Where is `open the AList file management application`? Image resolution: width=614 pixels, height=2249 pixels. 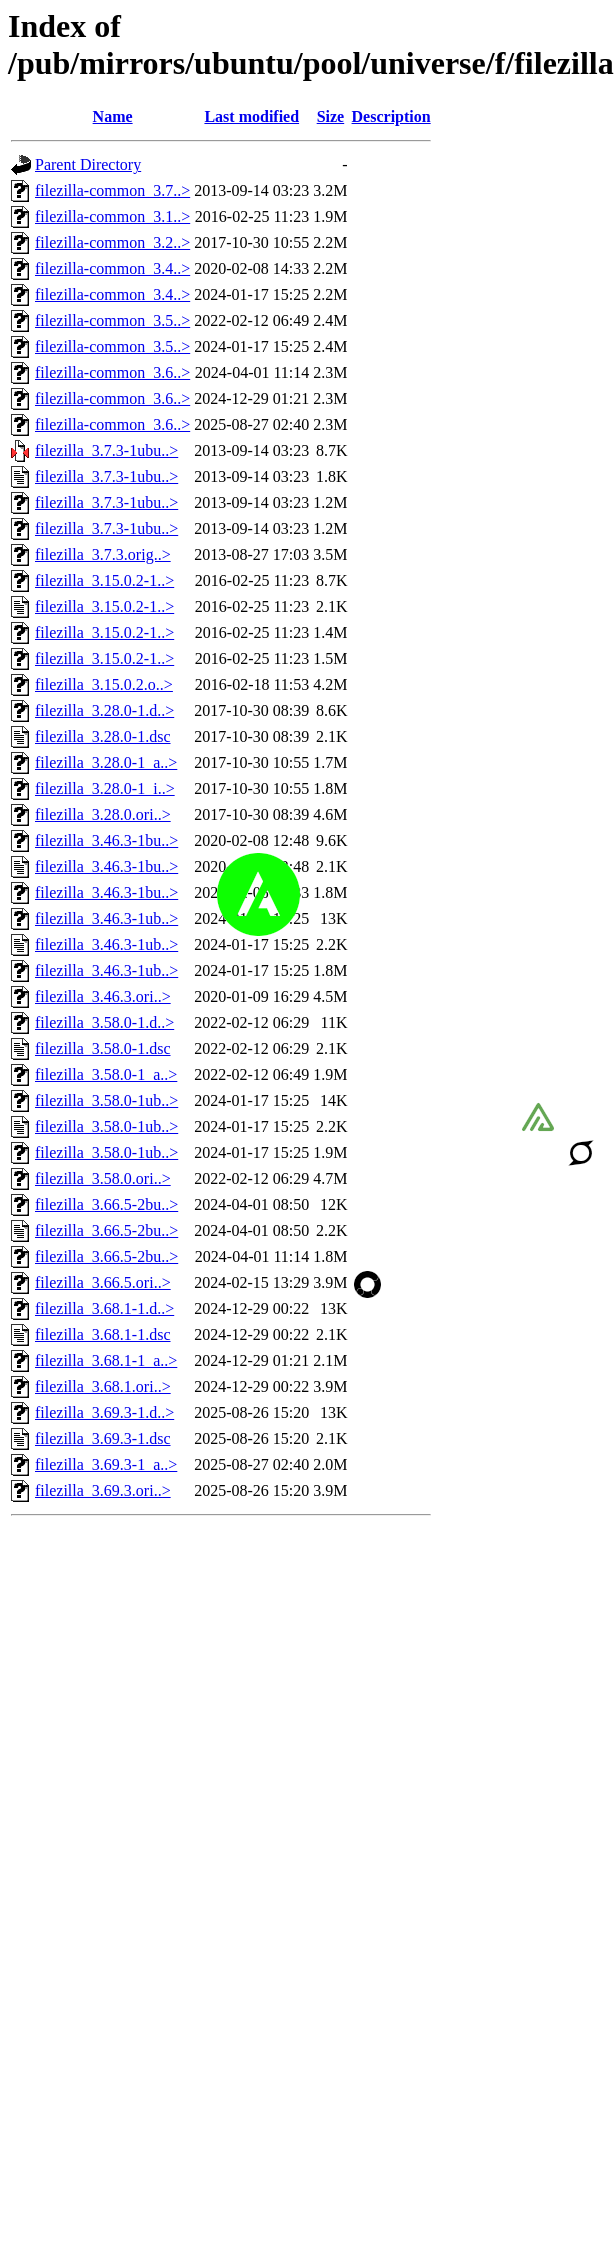 open the AList file management application is located at coordinates (538, 1117).